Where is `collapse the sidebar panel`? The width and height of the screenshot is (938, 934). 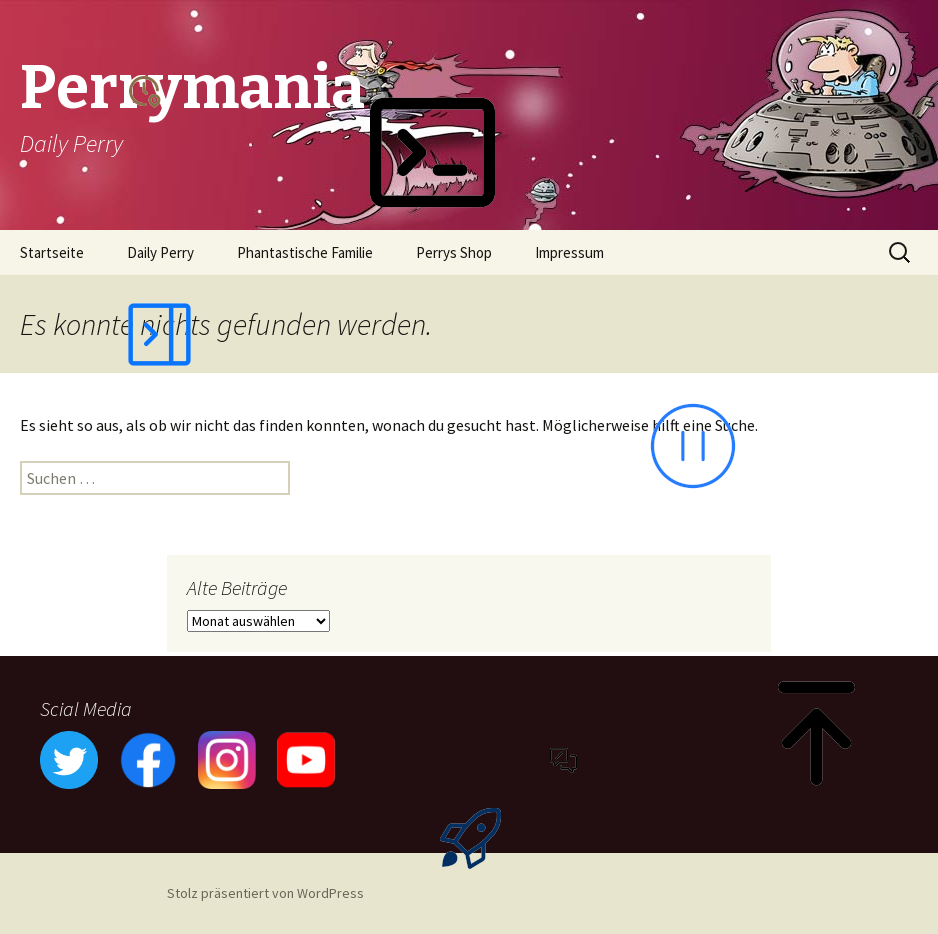 collapse the sidebar panel is located at coordinates (159, 334).